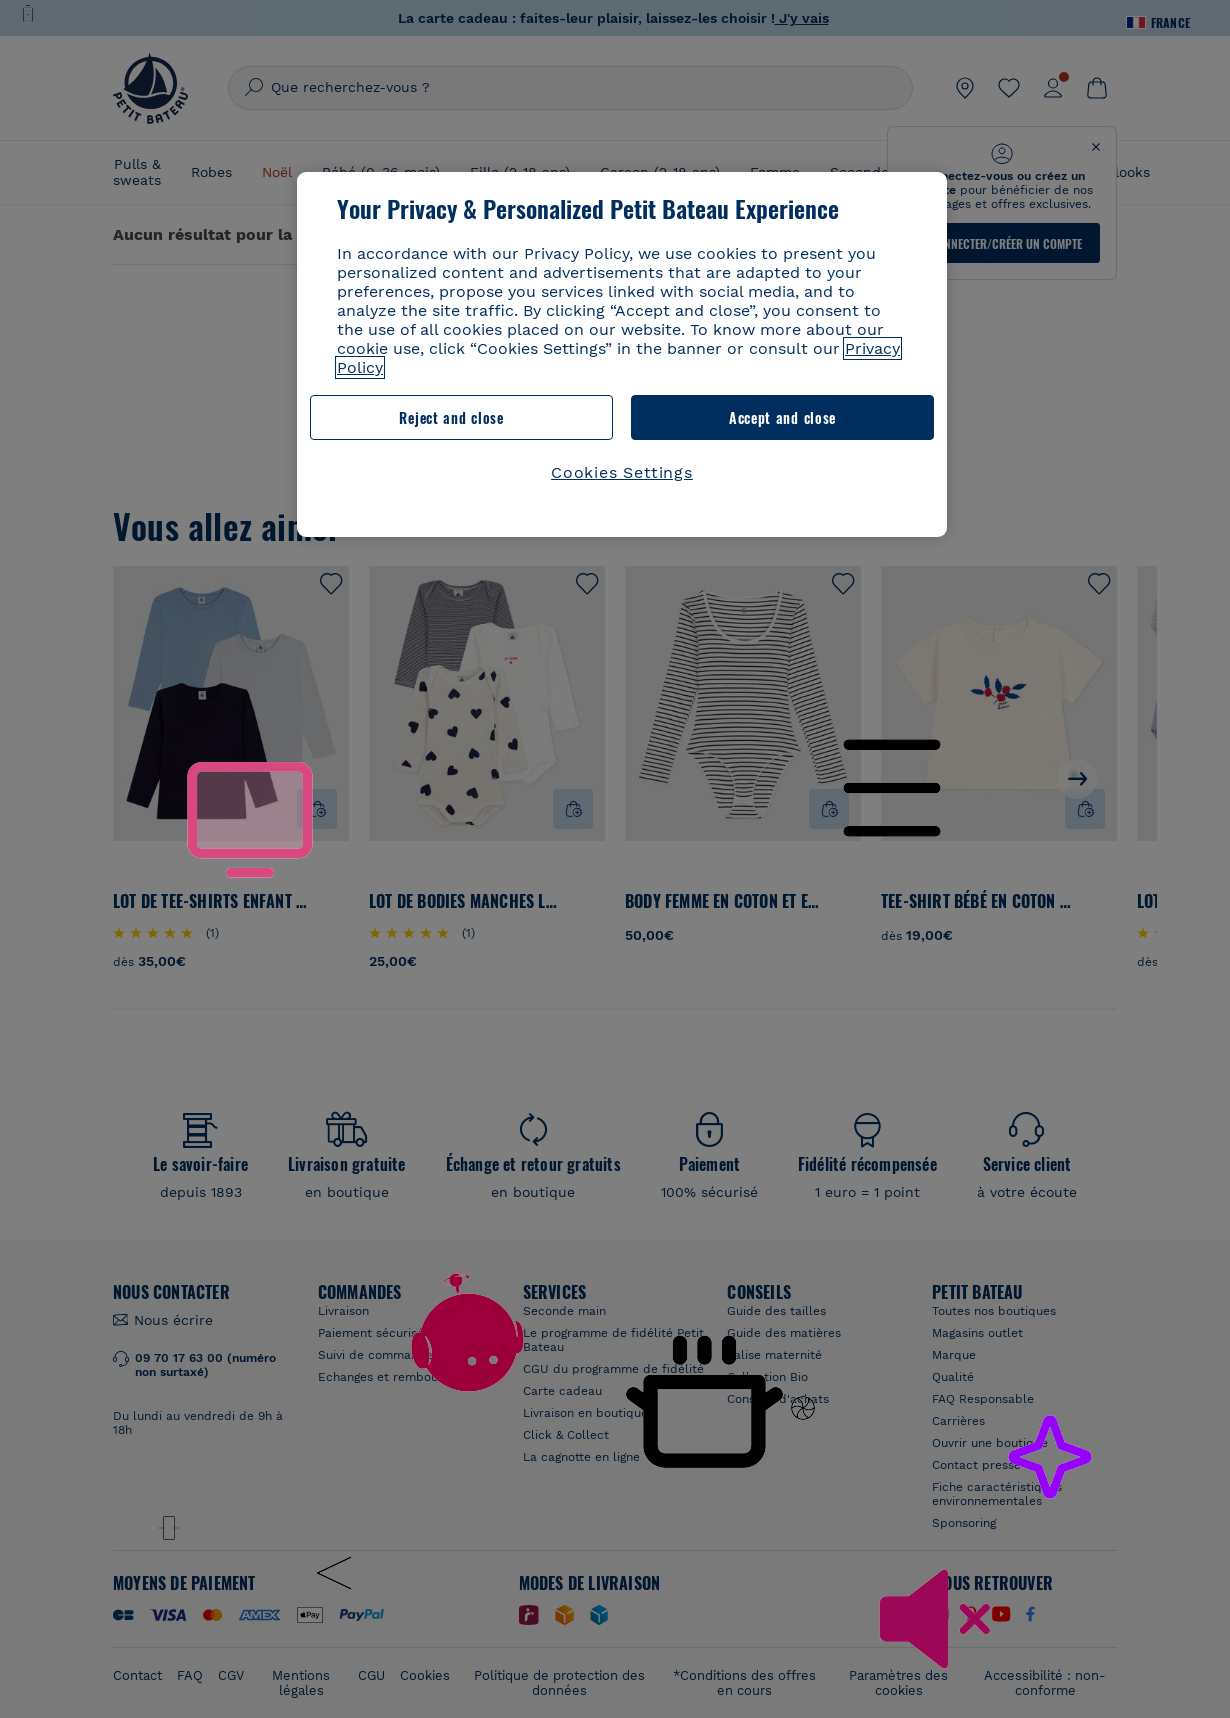 This screenshot has height=1718, width=1230. I want to click on access recipes or cooking features, so click(704, 1411).